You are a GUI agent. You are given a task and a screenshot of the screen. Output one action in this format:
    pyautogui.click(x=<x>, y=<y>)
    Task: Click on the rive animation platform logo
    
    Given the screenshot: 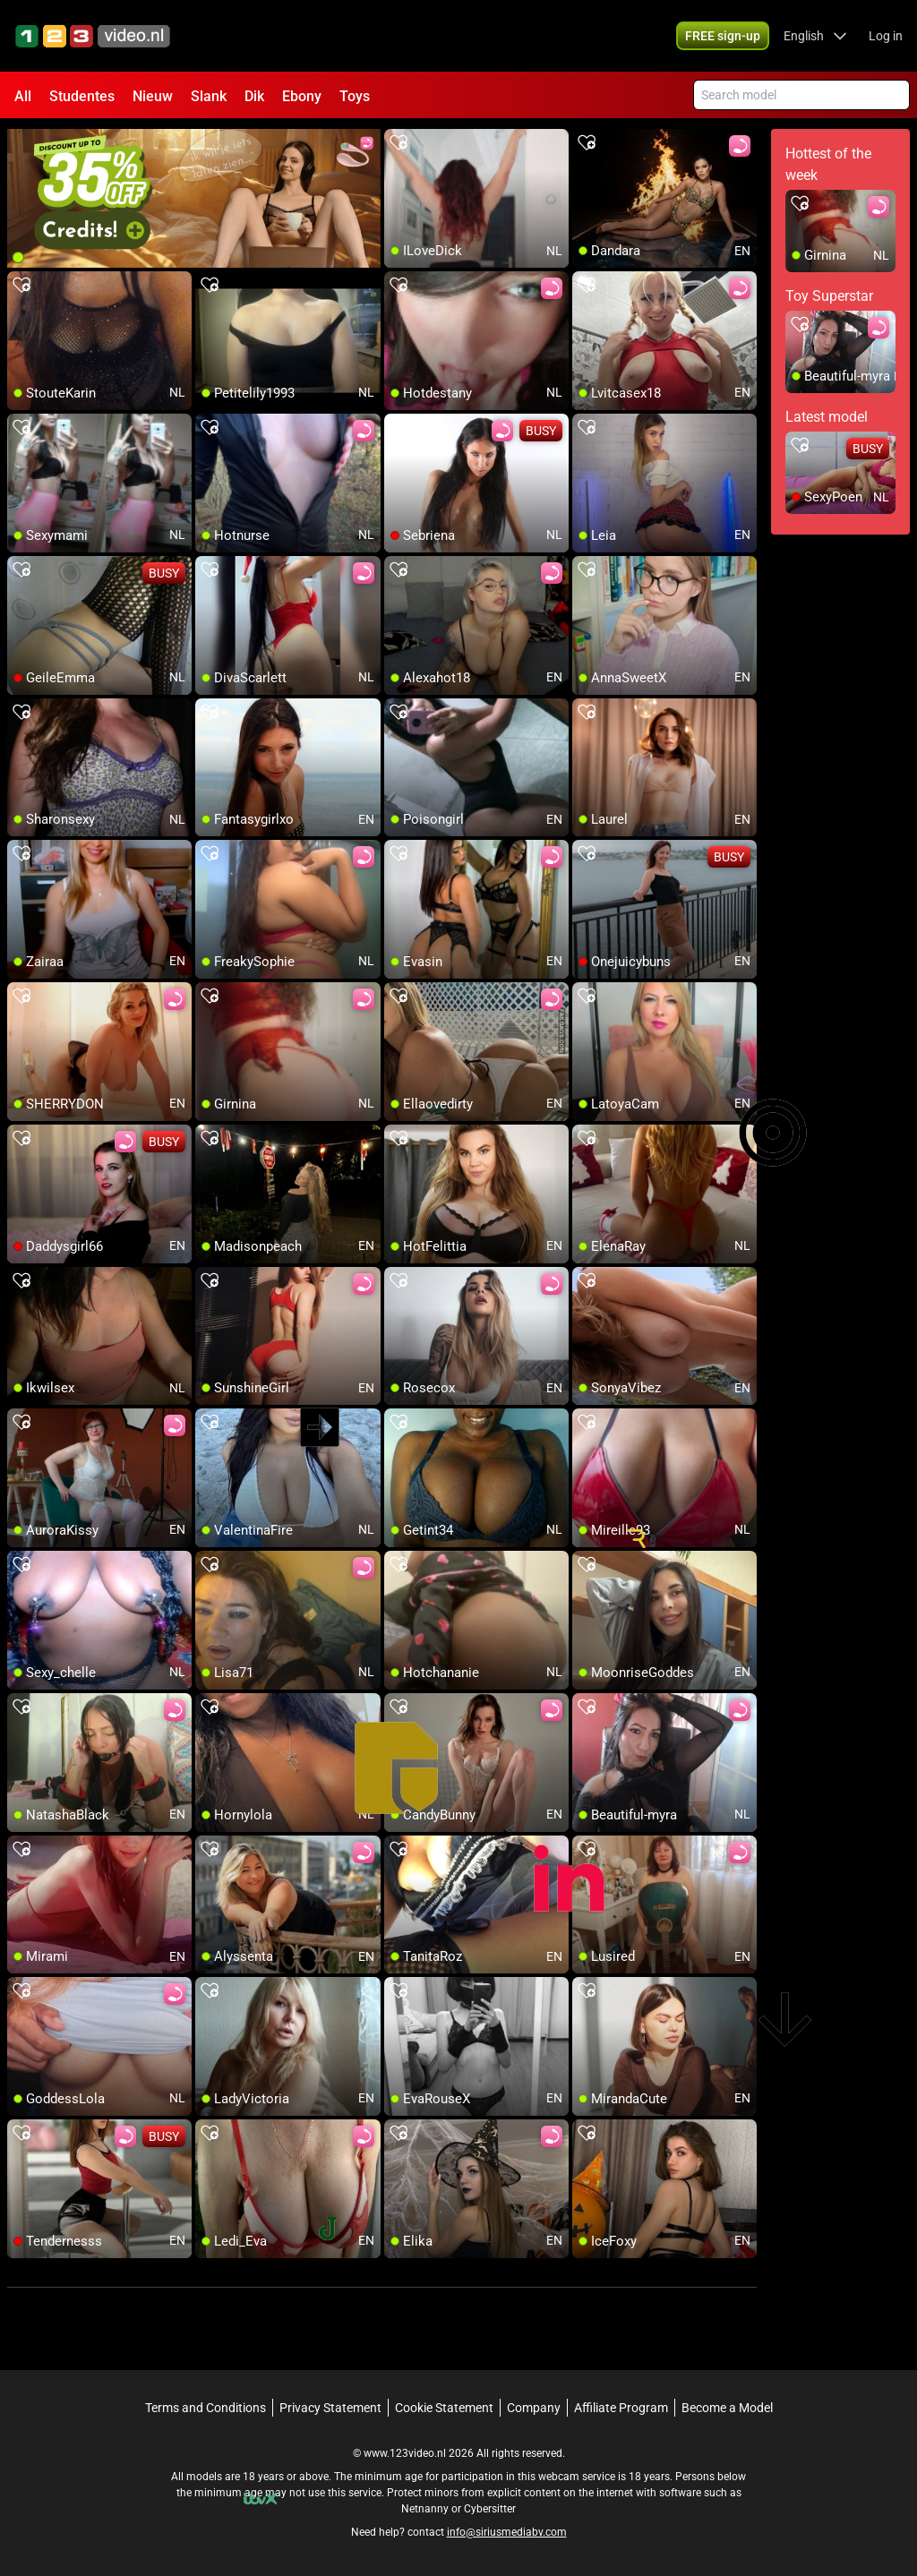 What is the action you would take?
    pyautogui.click(x=636, y=1538)
    